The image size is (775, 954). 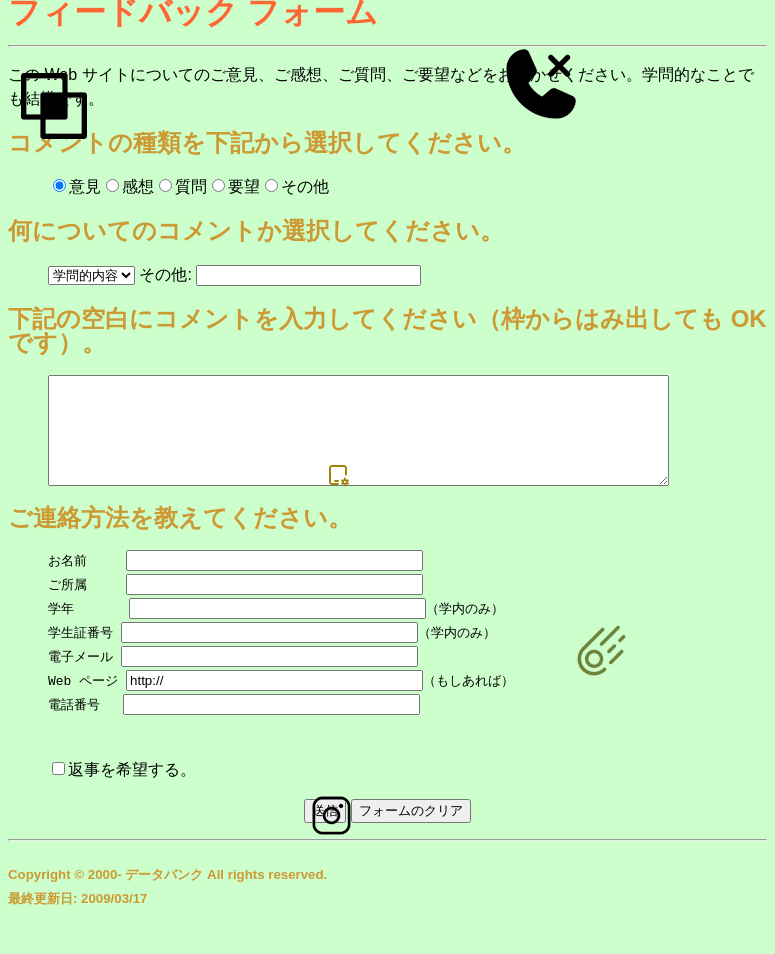 What do you see at coordinates (542, 82) in the screenshot?
I see `end or decline a phone call` at bounding box center [542, 82].